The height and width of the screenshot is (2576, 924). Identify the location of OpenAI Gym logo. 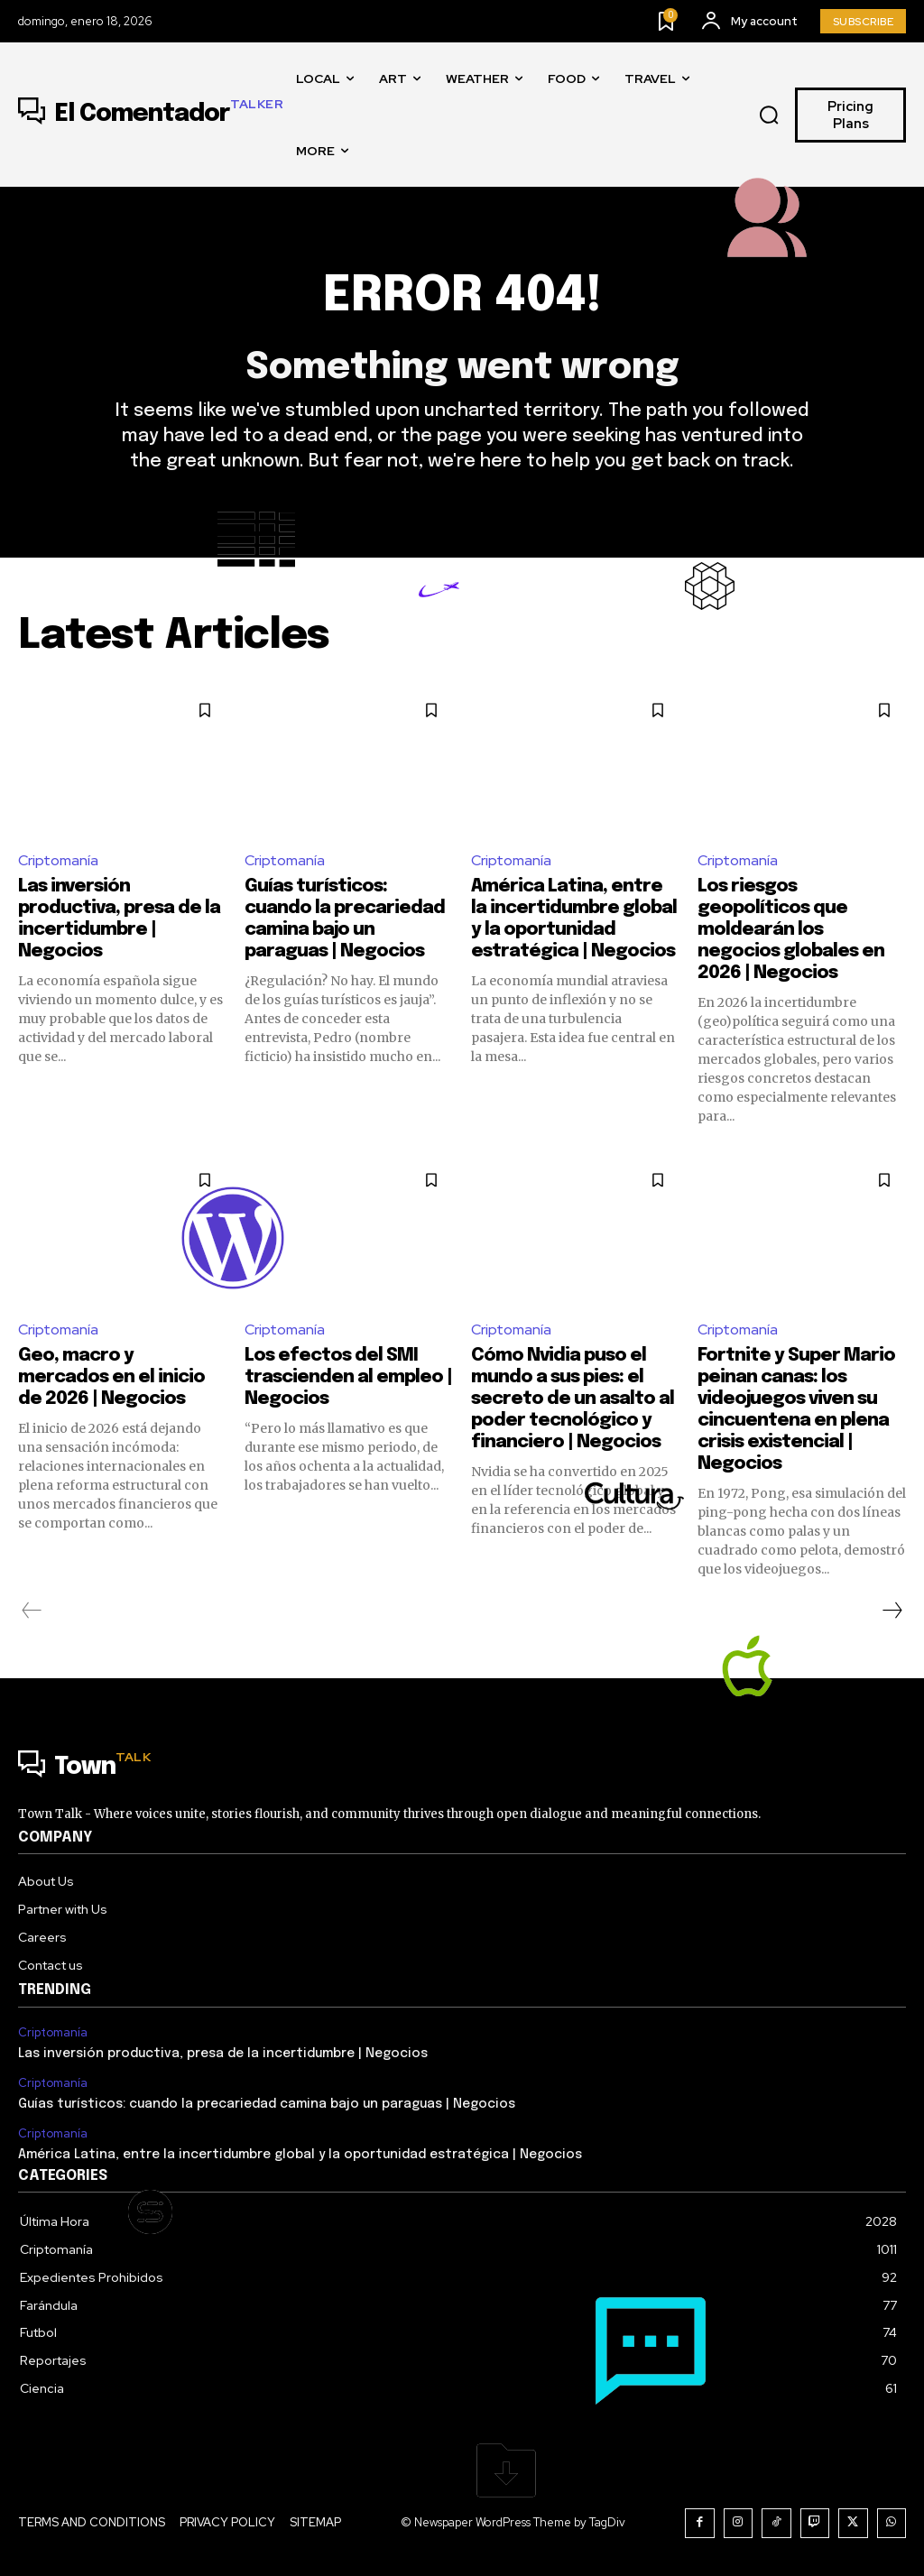
(709, 586).